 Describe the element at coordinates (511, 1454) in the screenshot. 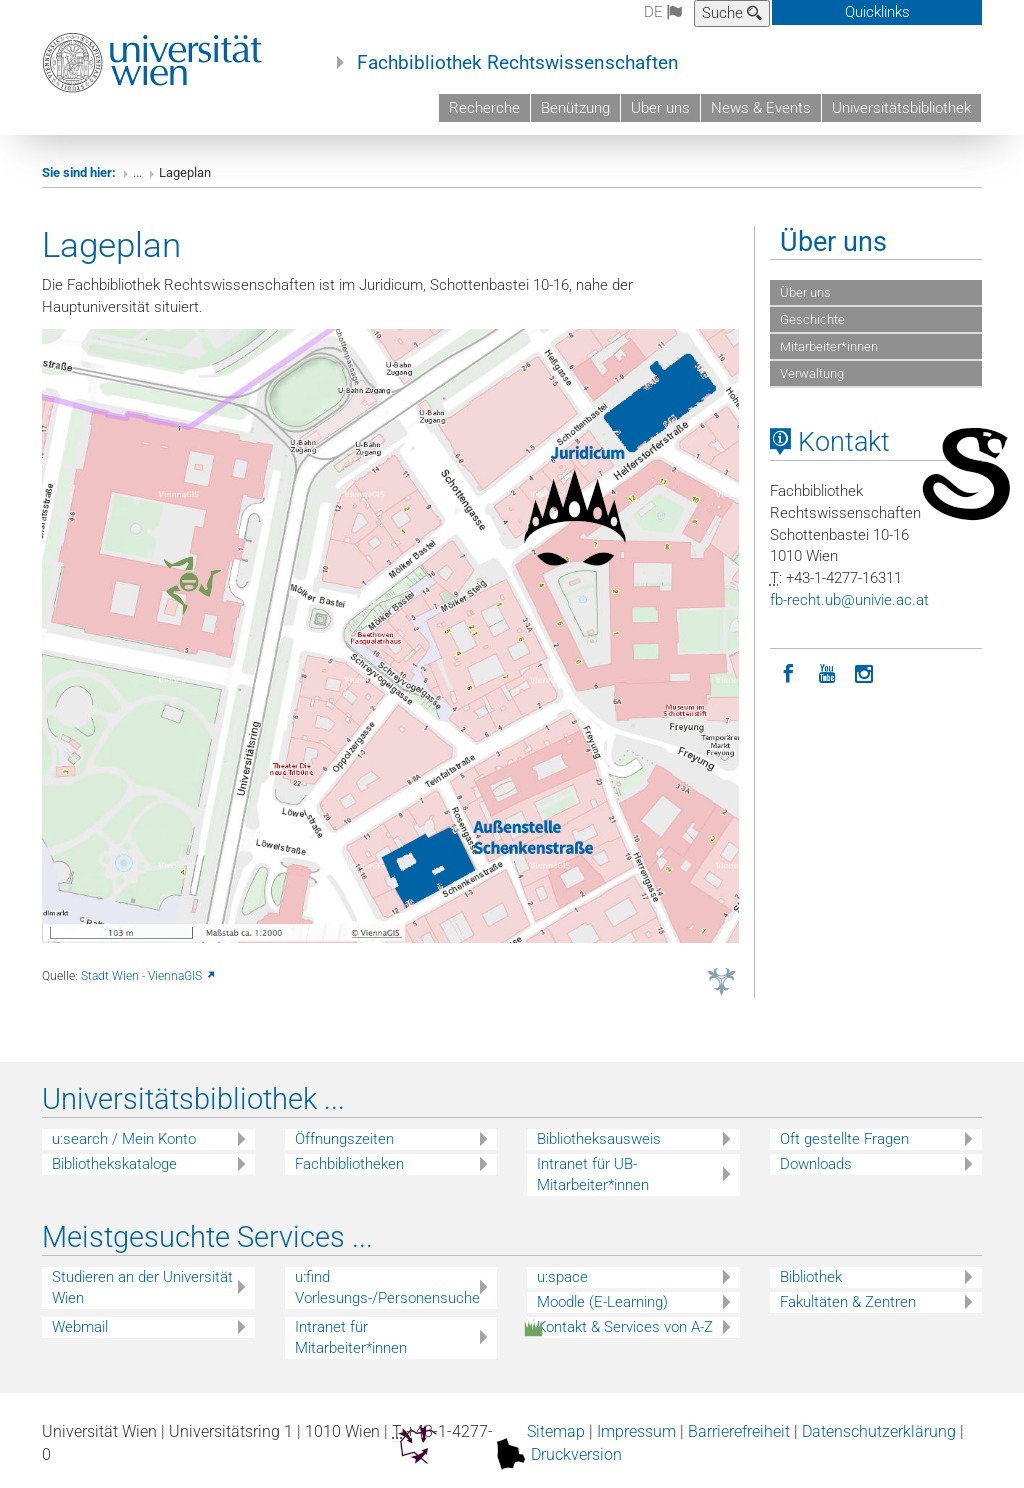

I see `select Bolivia as your country or region` at that location.